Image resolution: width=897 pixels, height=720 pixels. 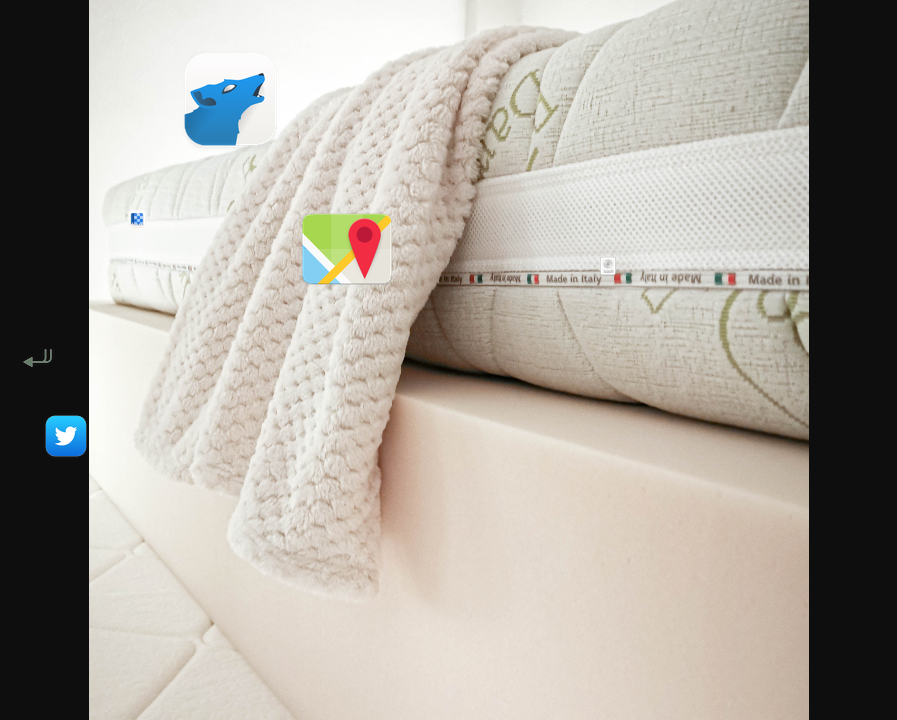 What do you see at coordinates (347, 249) in the screenshot?
I see `open the maps application` at bounding box center [347, 249].